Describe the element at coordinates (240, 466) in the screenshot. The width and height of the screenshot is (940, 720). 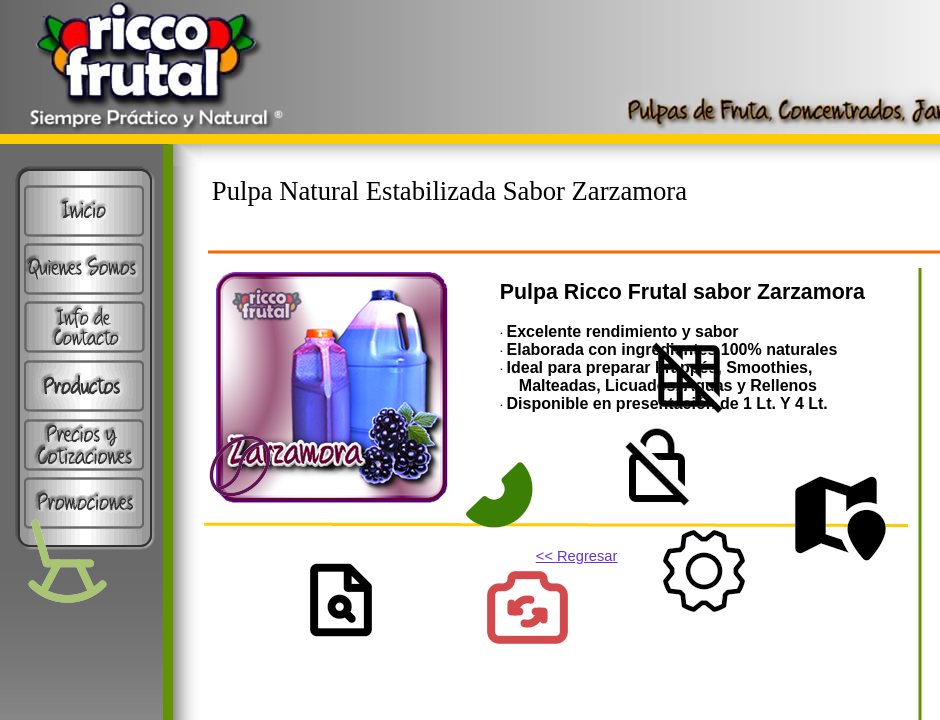
I see `browse coffee-related content or settings` at that location.